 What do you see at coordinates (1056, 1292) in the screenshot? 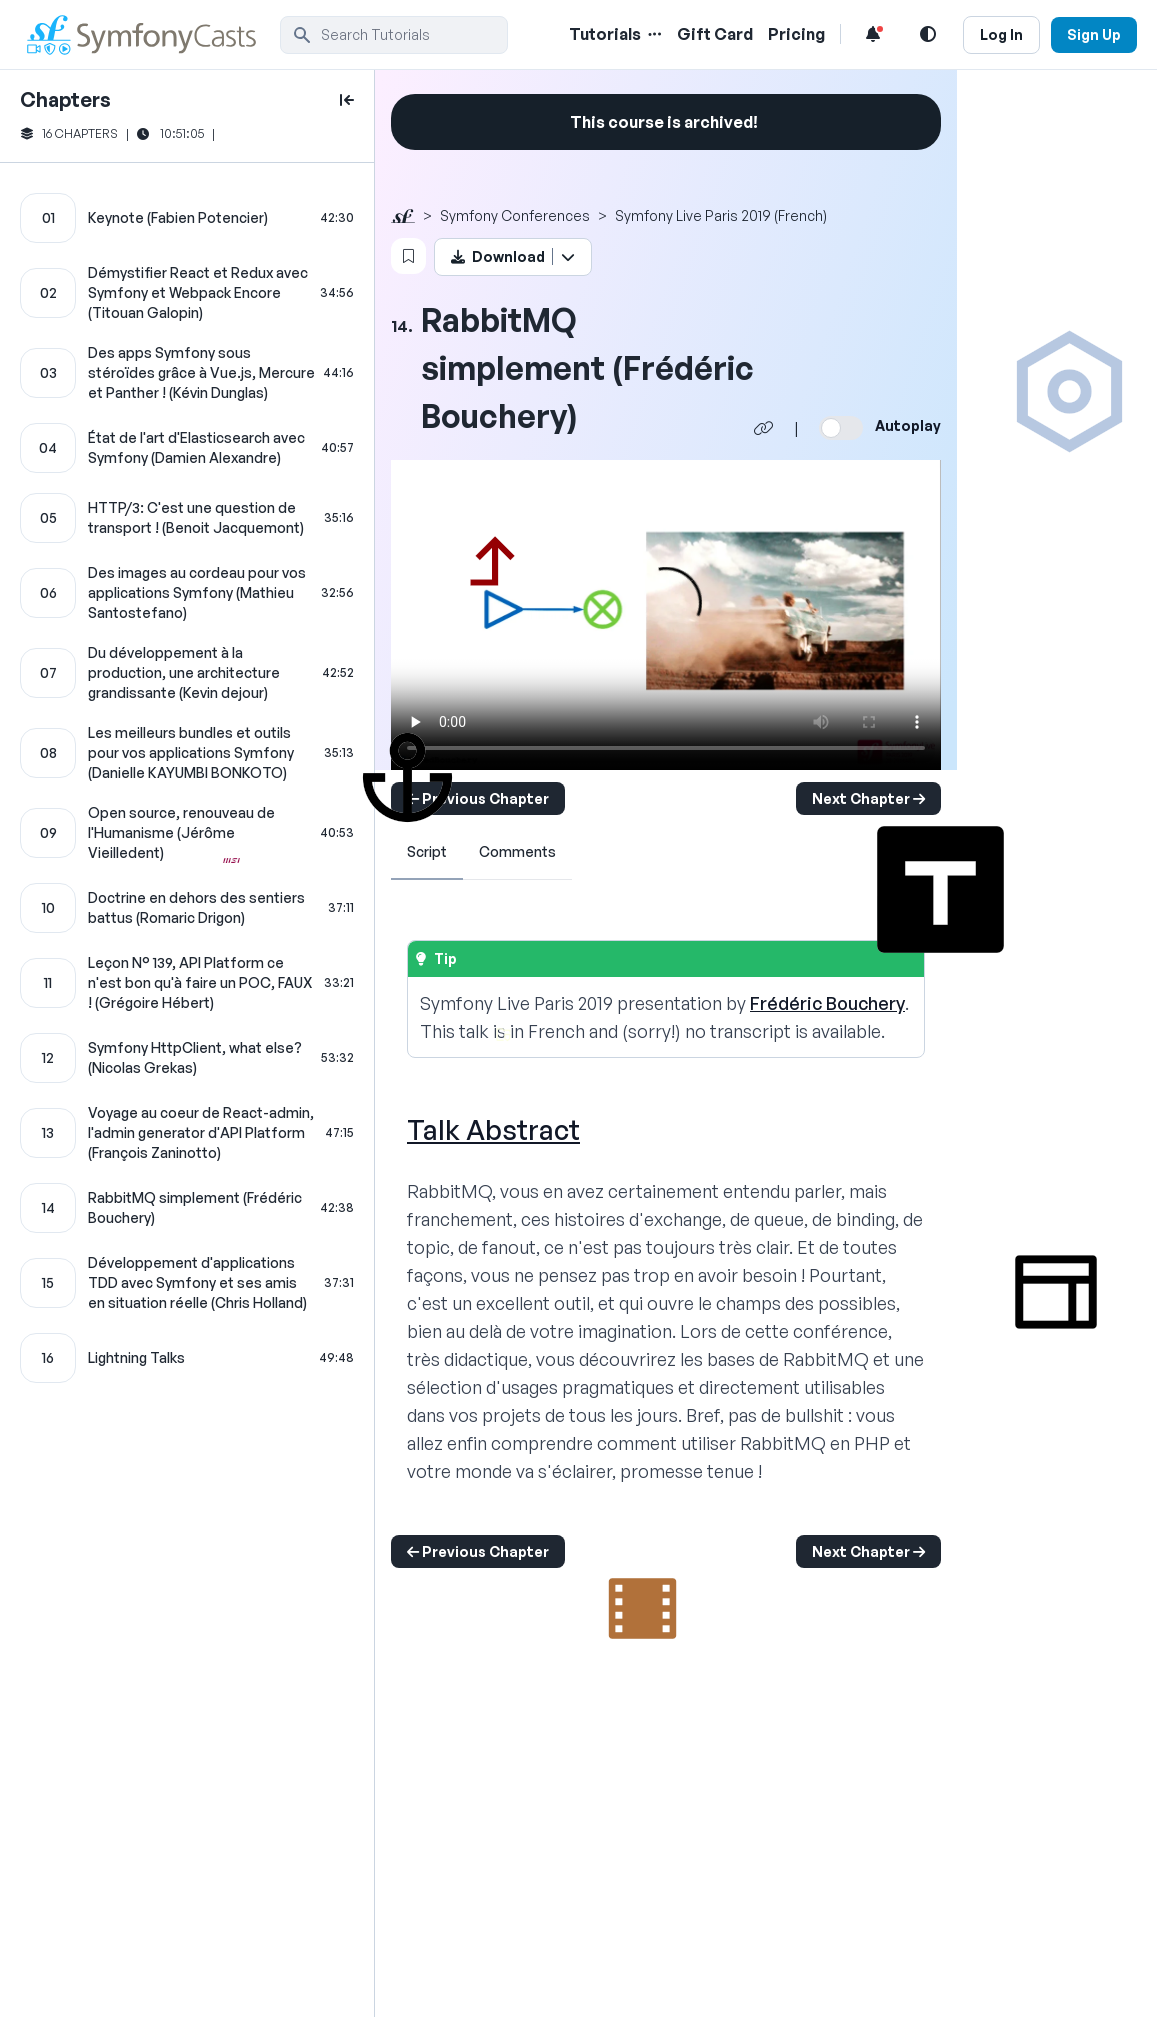
I see `switch to two-column layout with header` at bounding box center [1056, 1292].